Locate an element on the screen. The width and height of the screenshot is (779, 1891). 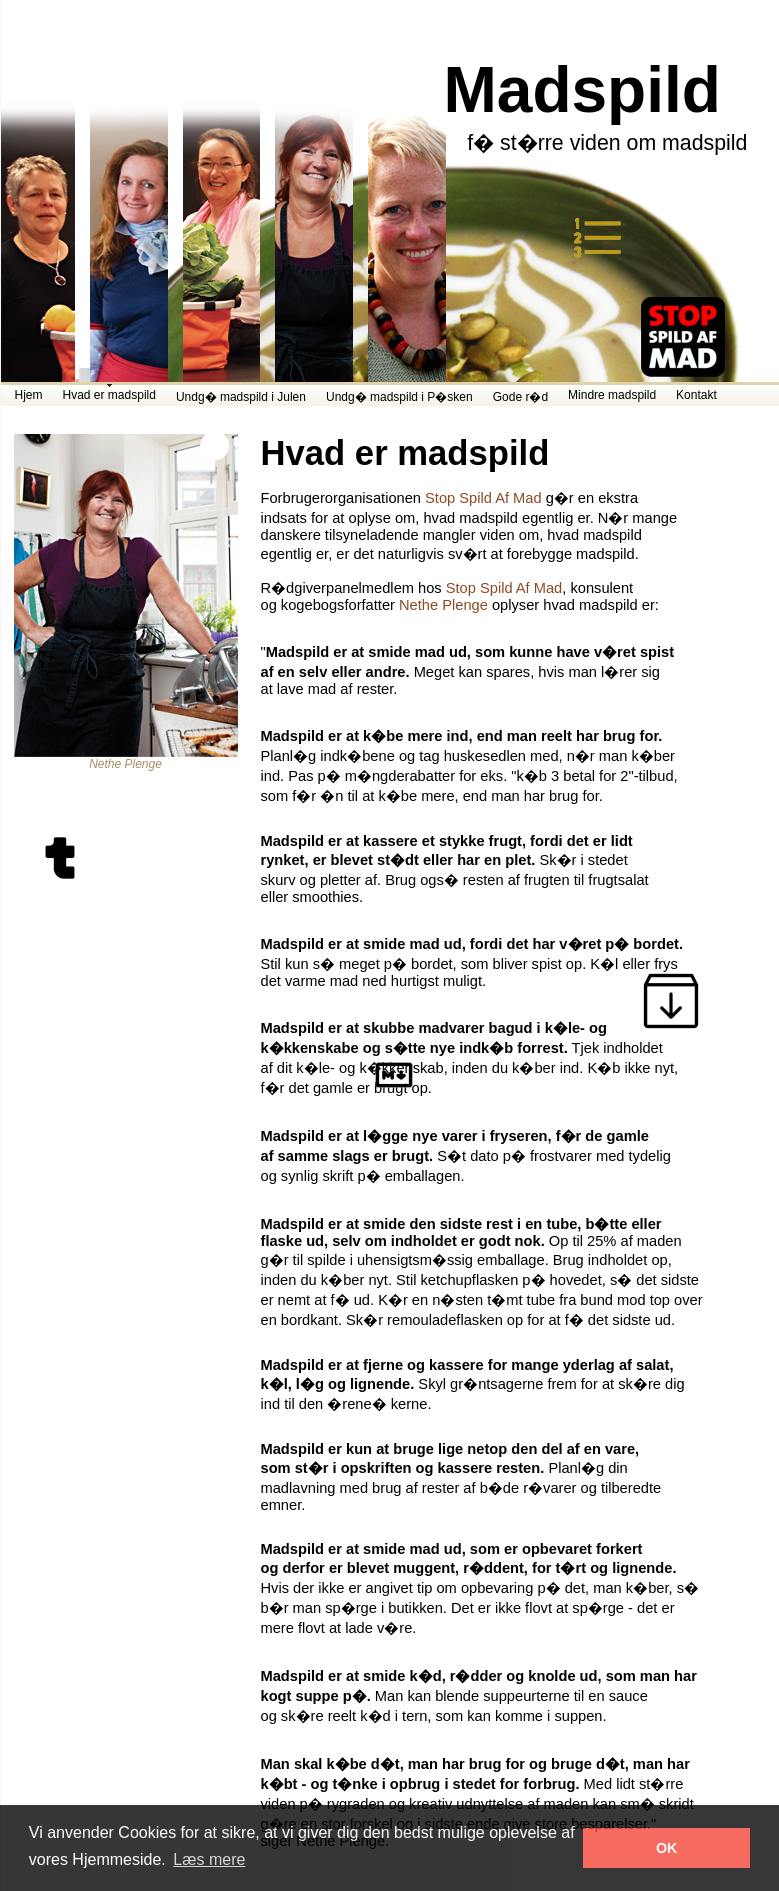
open tumblr app is located at coordinates (60, 858).